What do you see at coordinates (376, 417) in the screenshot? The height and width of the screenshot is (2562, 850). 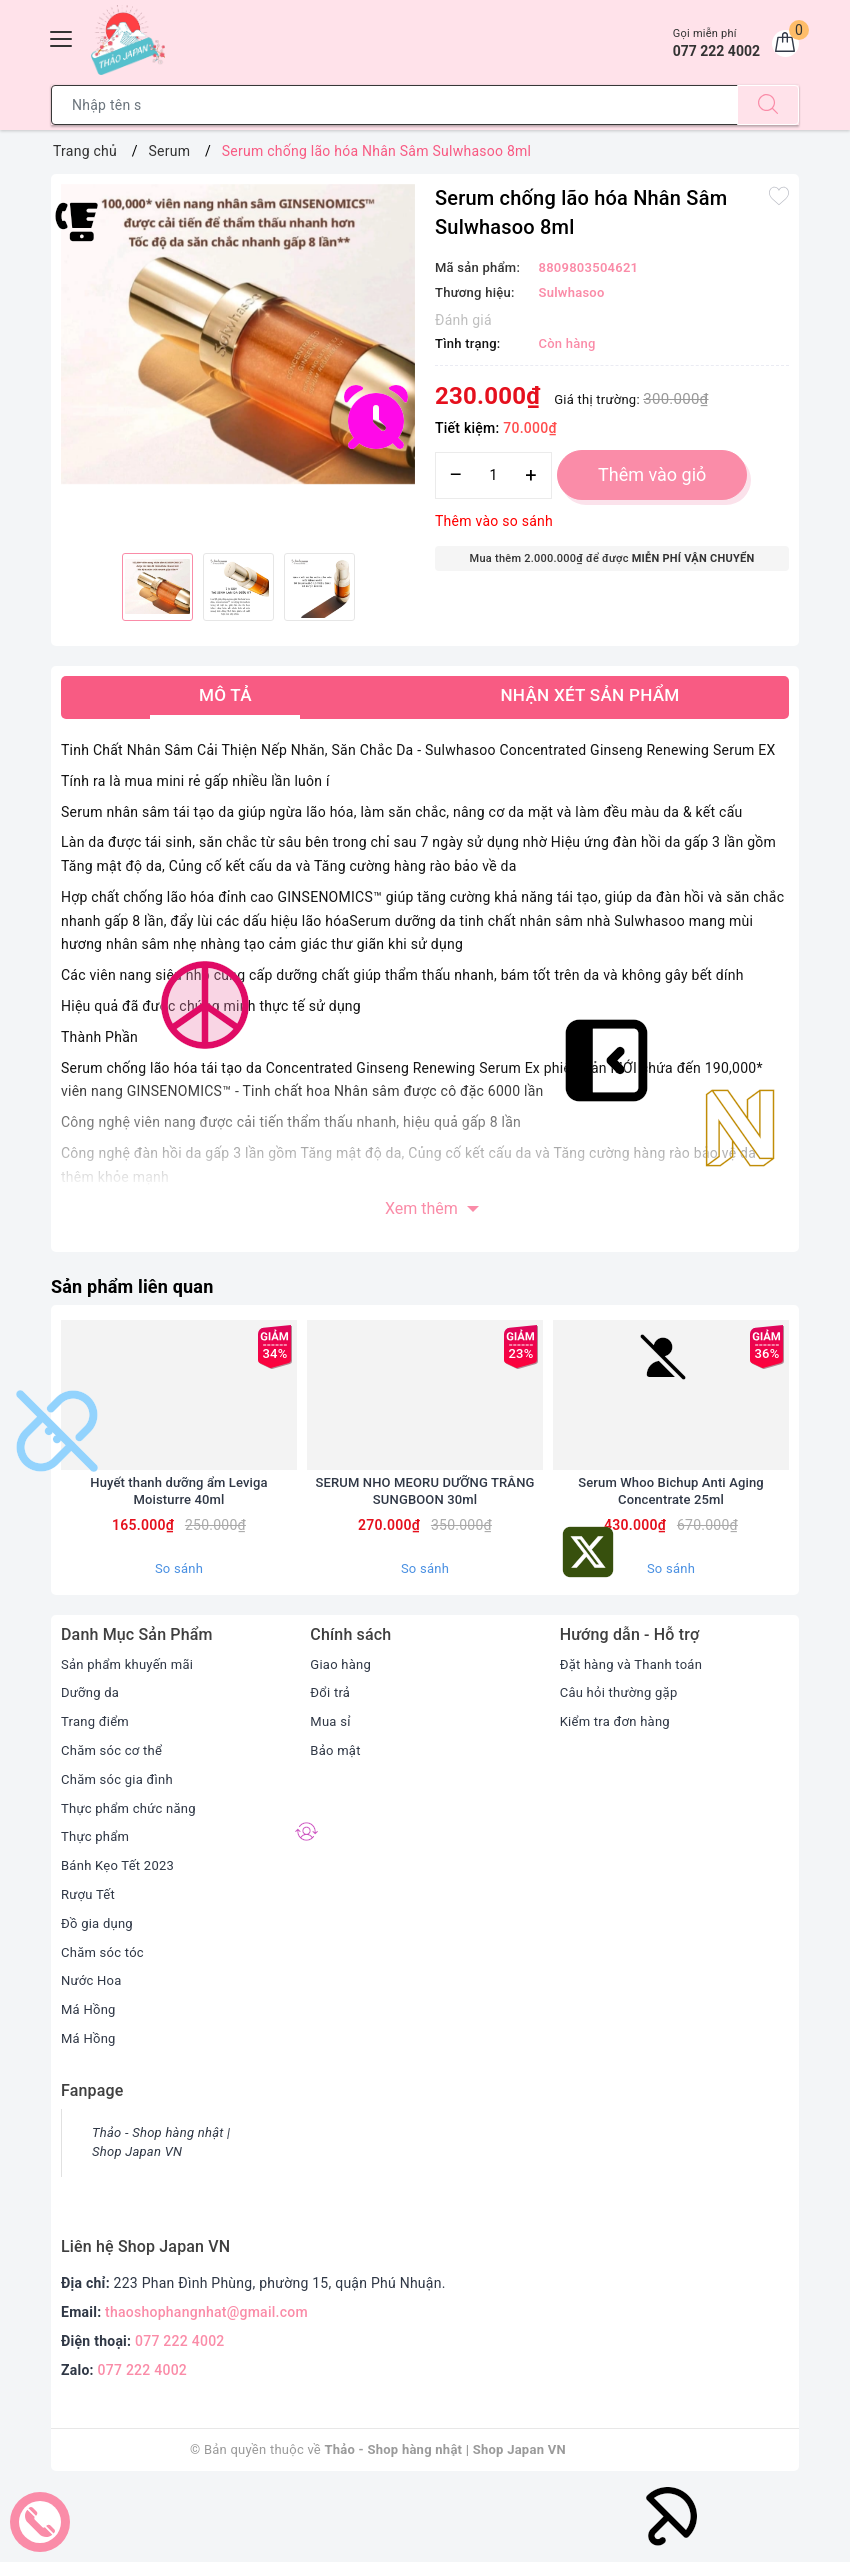 I see `set an alarm or timer` at bounding box center [376, 417].